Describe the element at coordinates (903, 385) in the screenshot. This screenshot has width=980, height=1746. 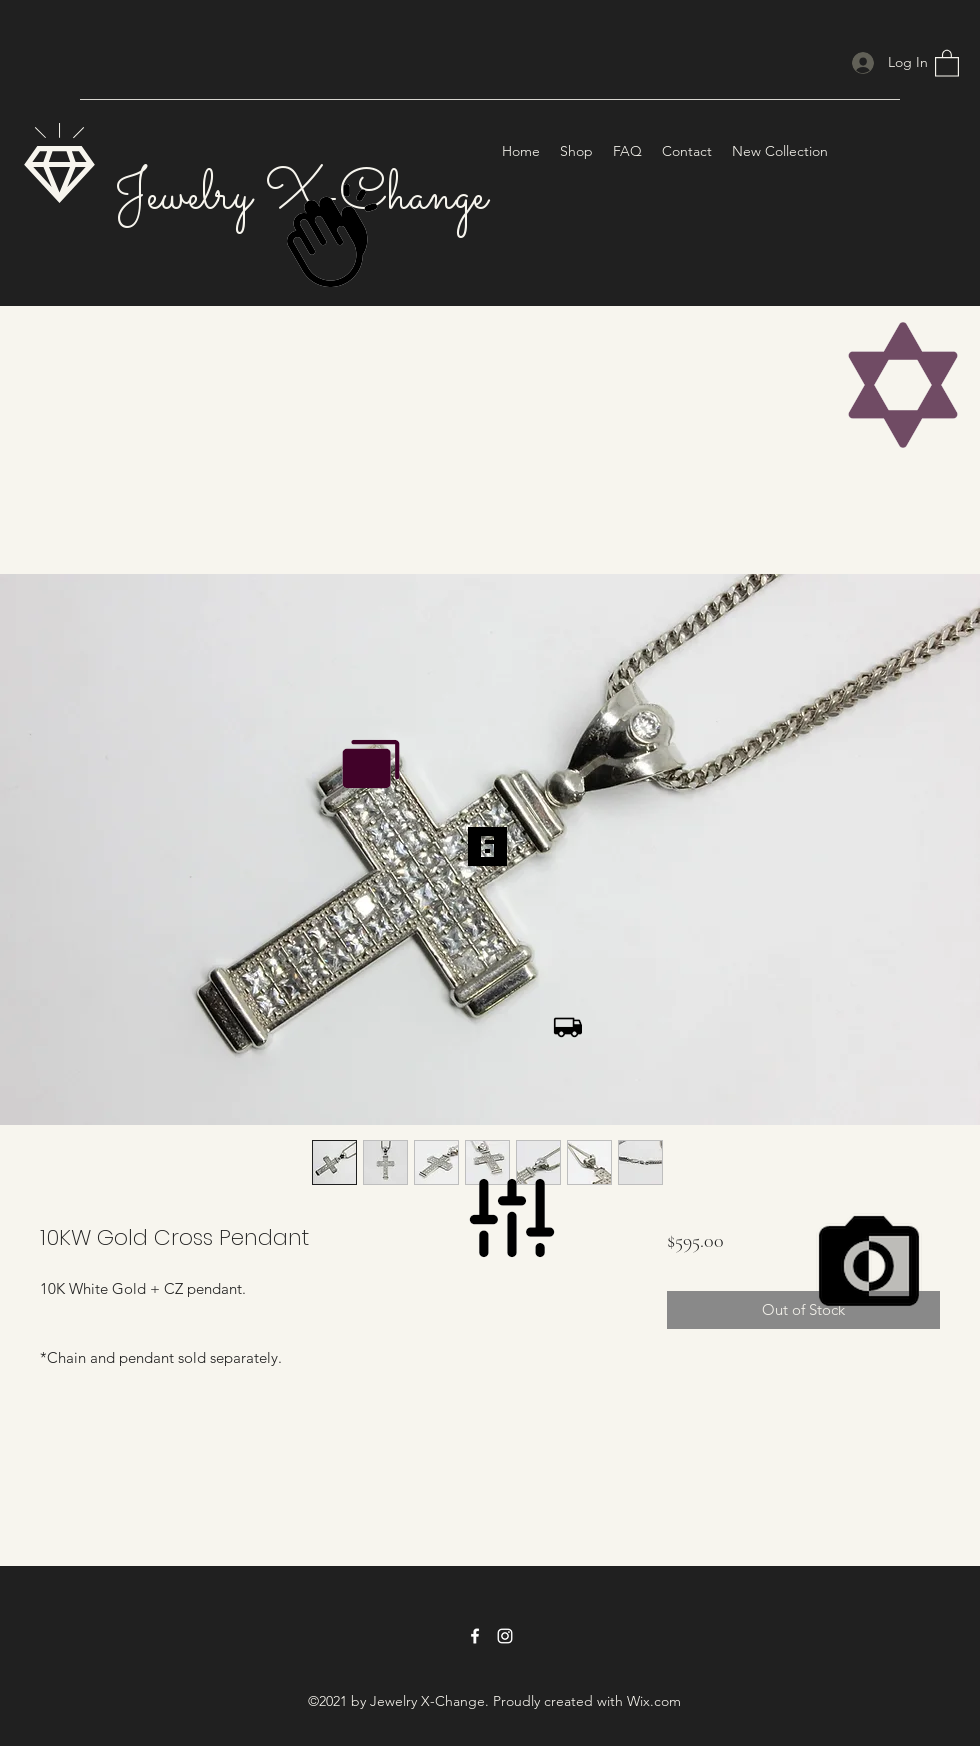
I see `indicates jewish or hebrew content` at that location.